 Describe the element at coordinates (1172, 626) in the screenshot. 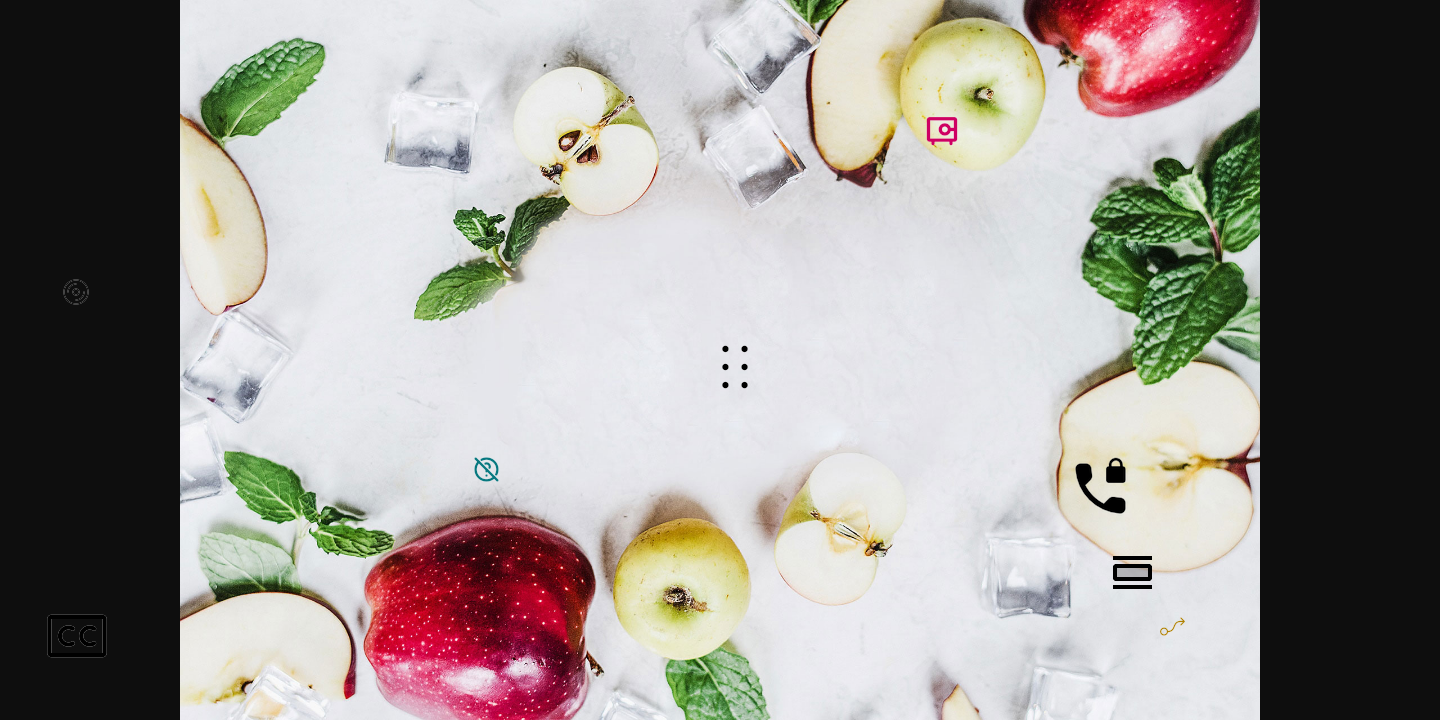

I see `indicates a workflow or process flow direction` at that location.